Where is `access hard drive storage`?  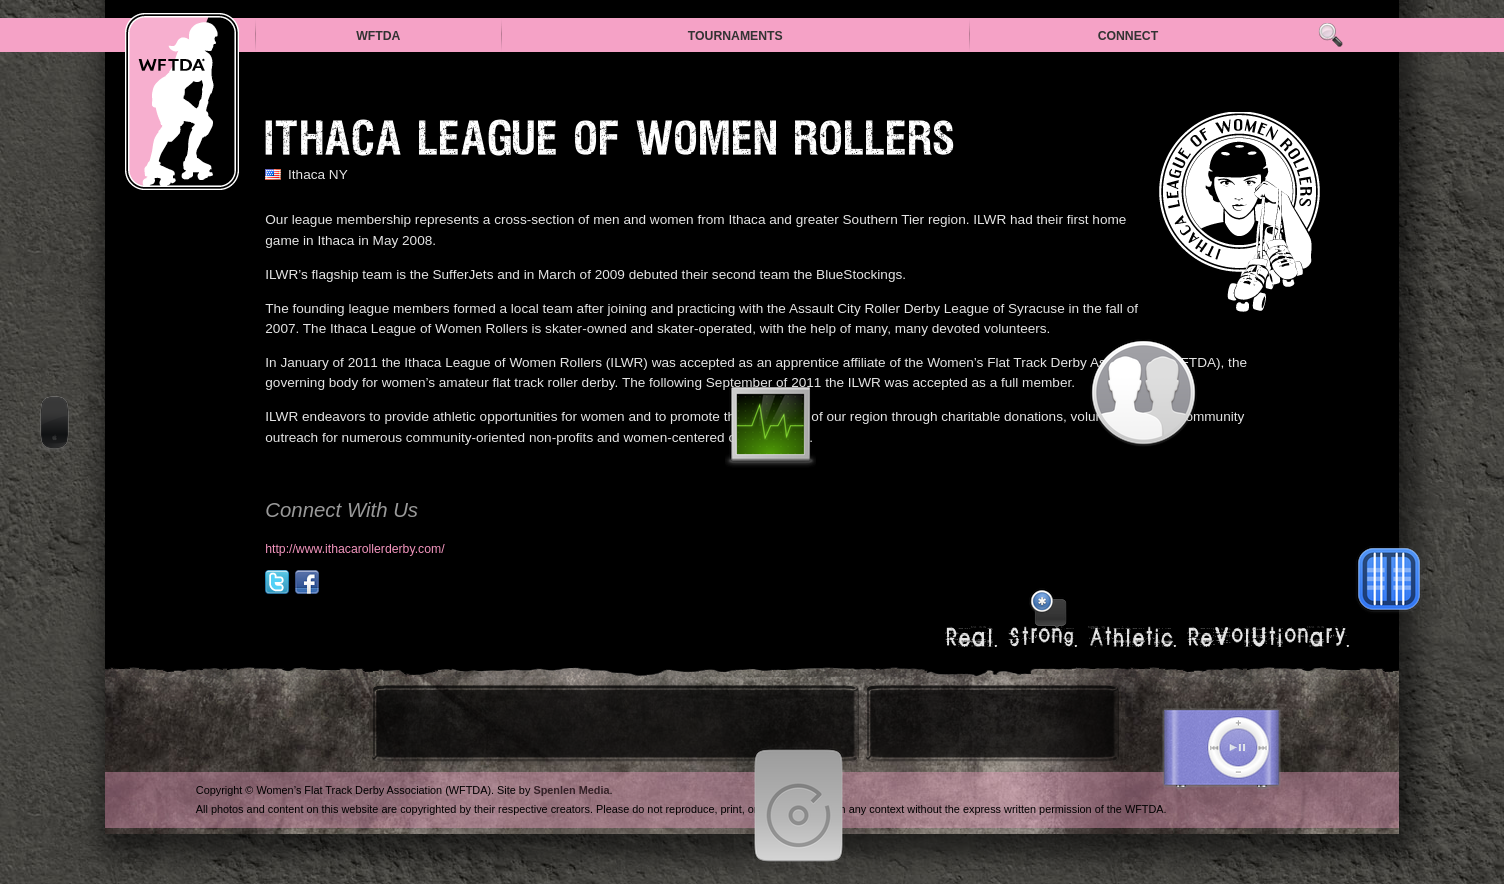 access hard drive storage is located at coordinates (798, 805).